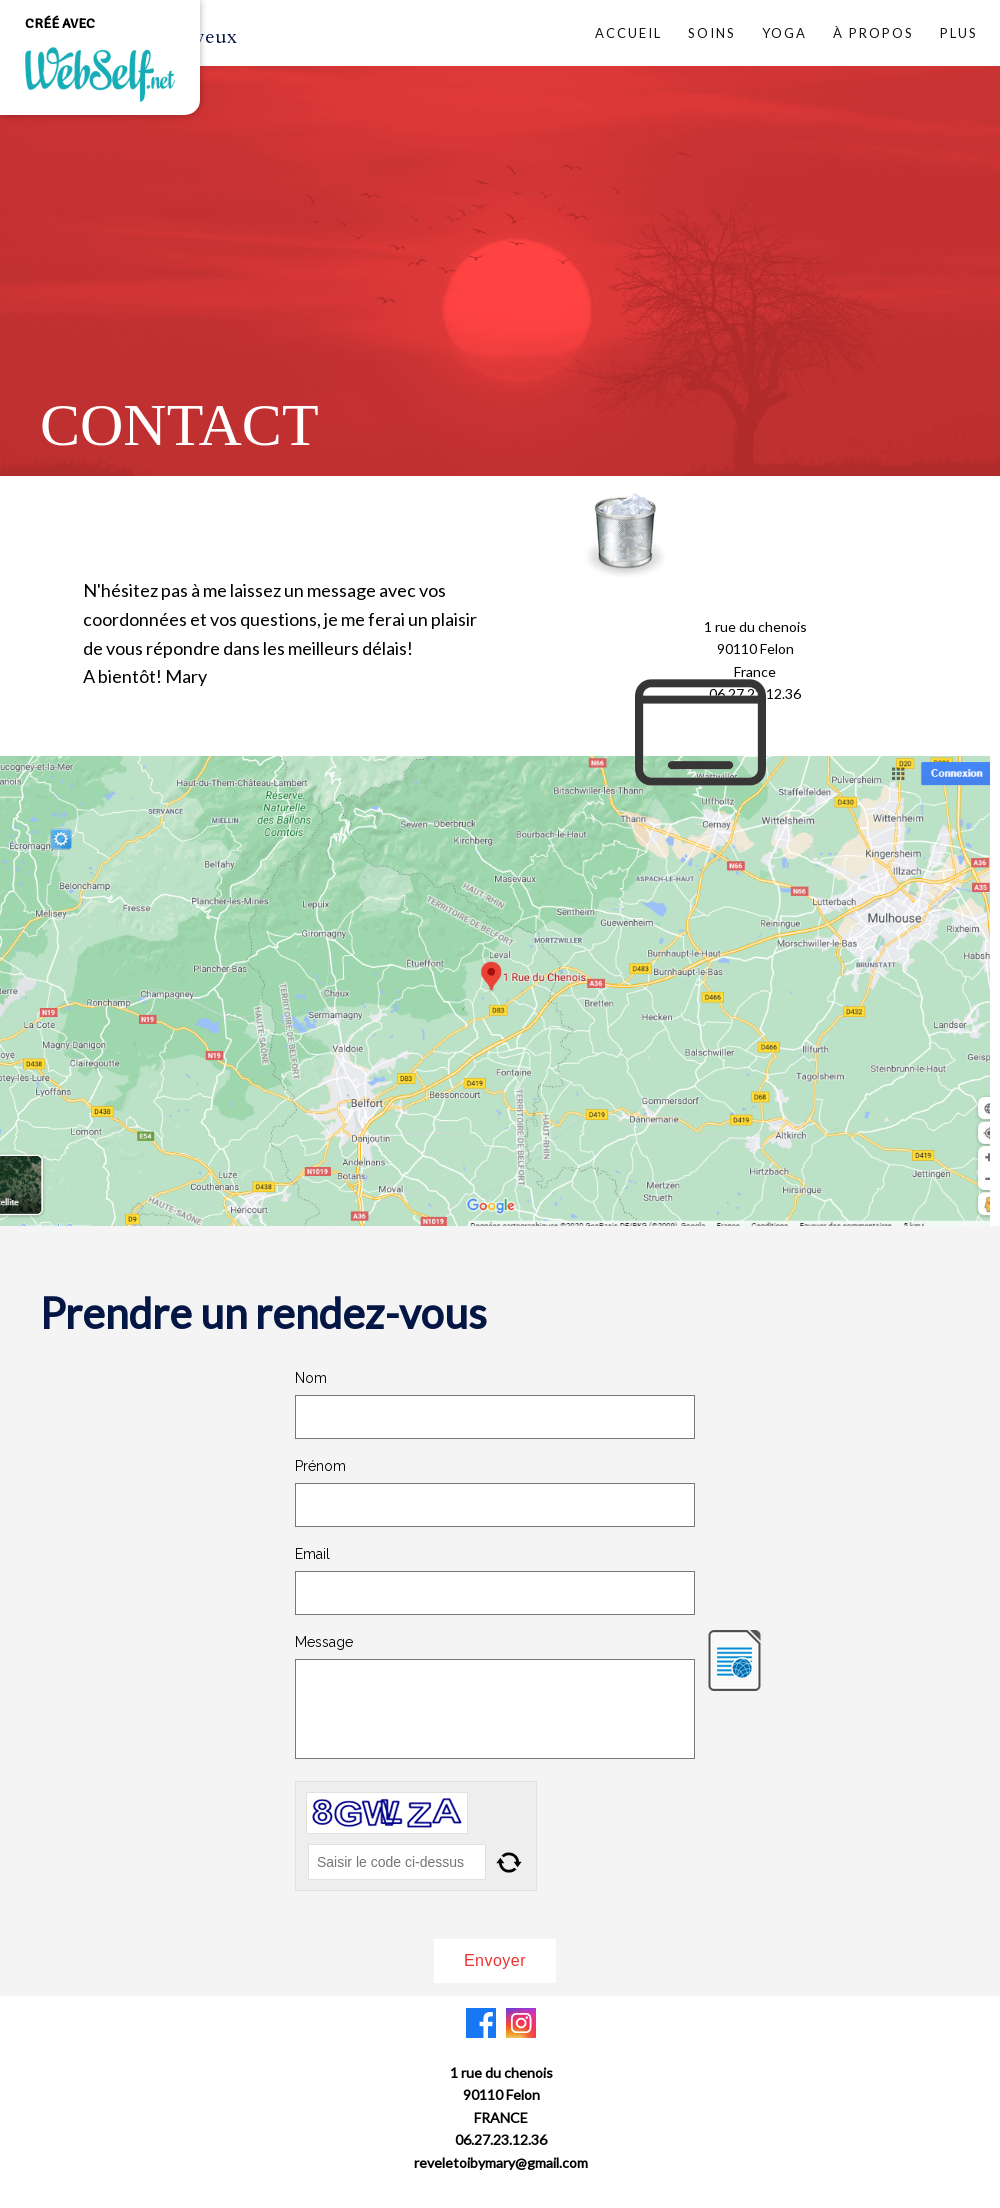 This screenshot has width=1000, height=2208. What do you see at coordinates (700, 736) in the screenshot?
I see `access desktop preferences or display settings` at bounding box center [700, 736].